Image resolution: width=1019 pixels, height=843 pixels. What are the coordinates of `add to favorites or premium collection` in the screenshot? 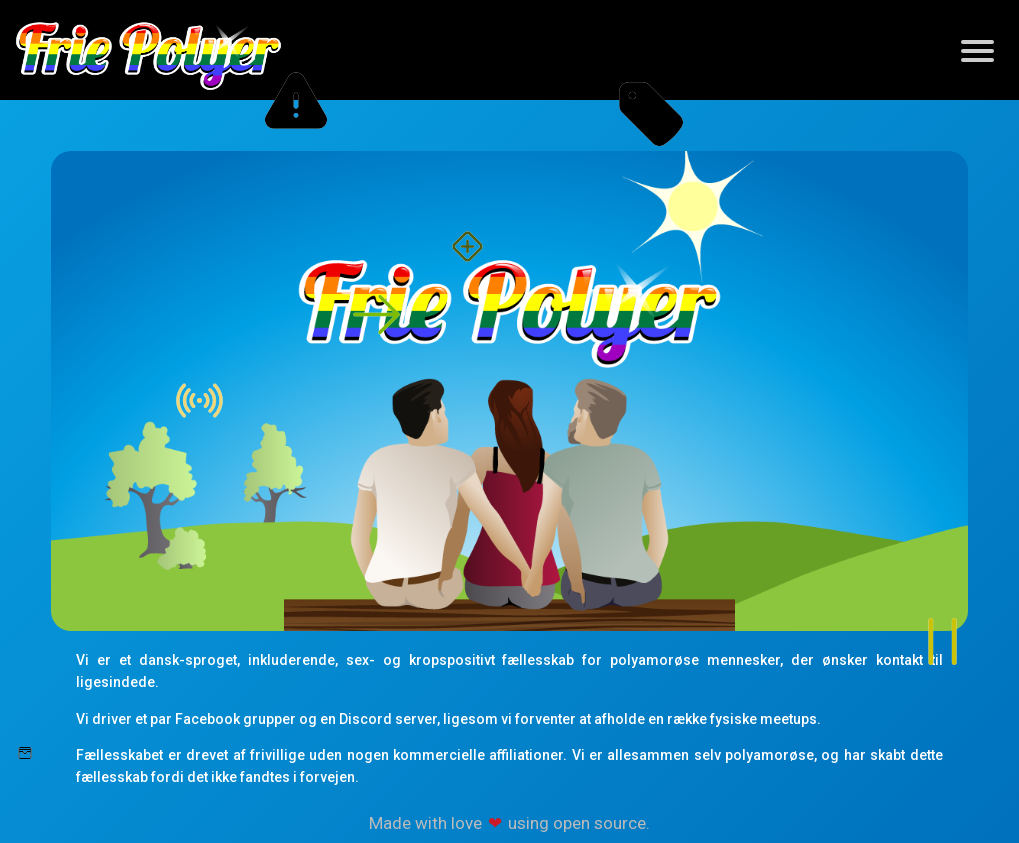 It's located at (467, 246).